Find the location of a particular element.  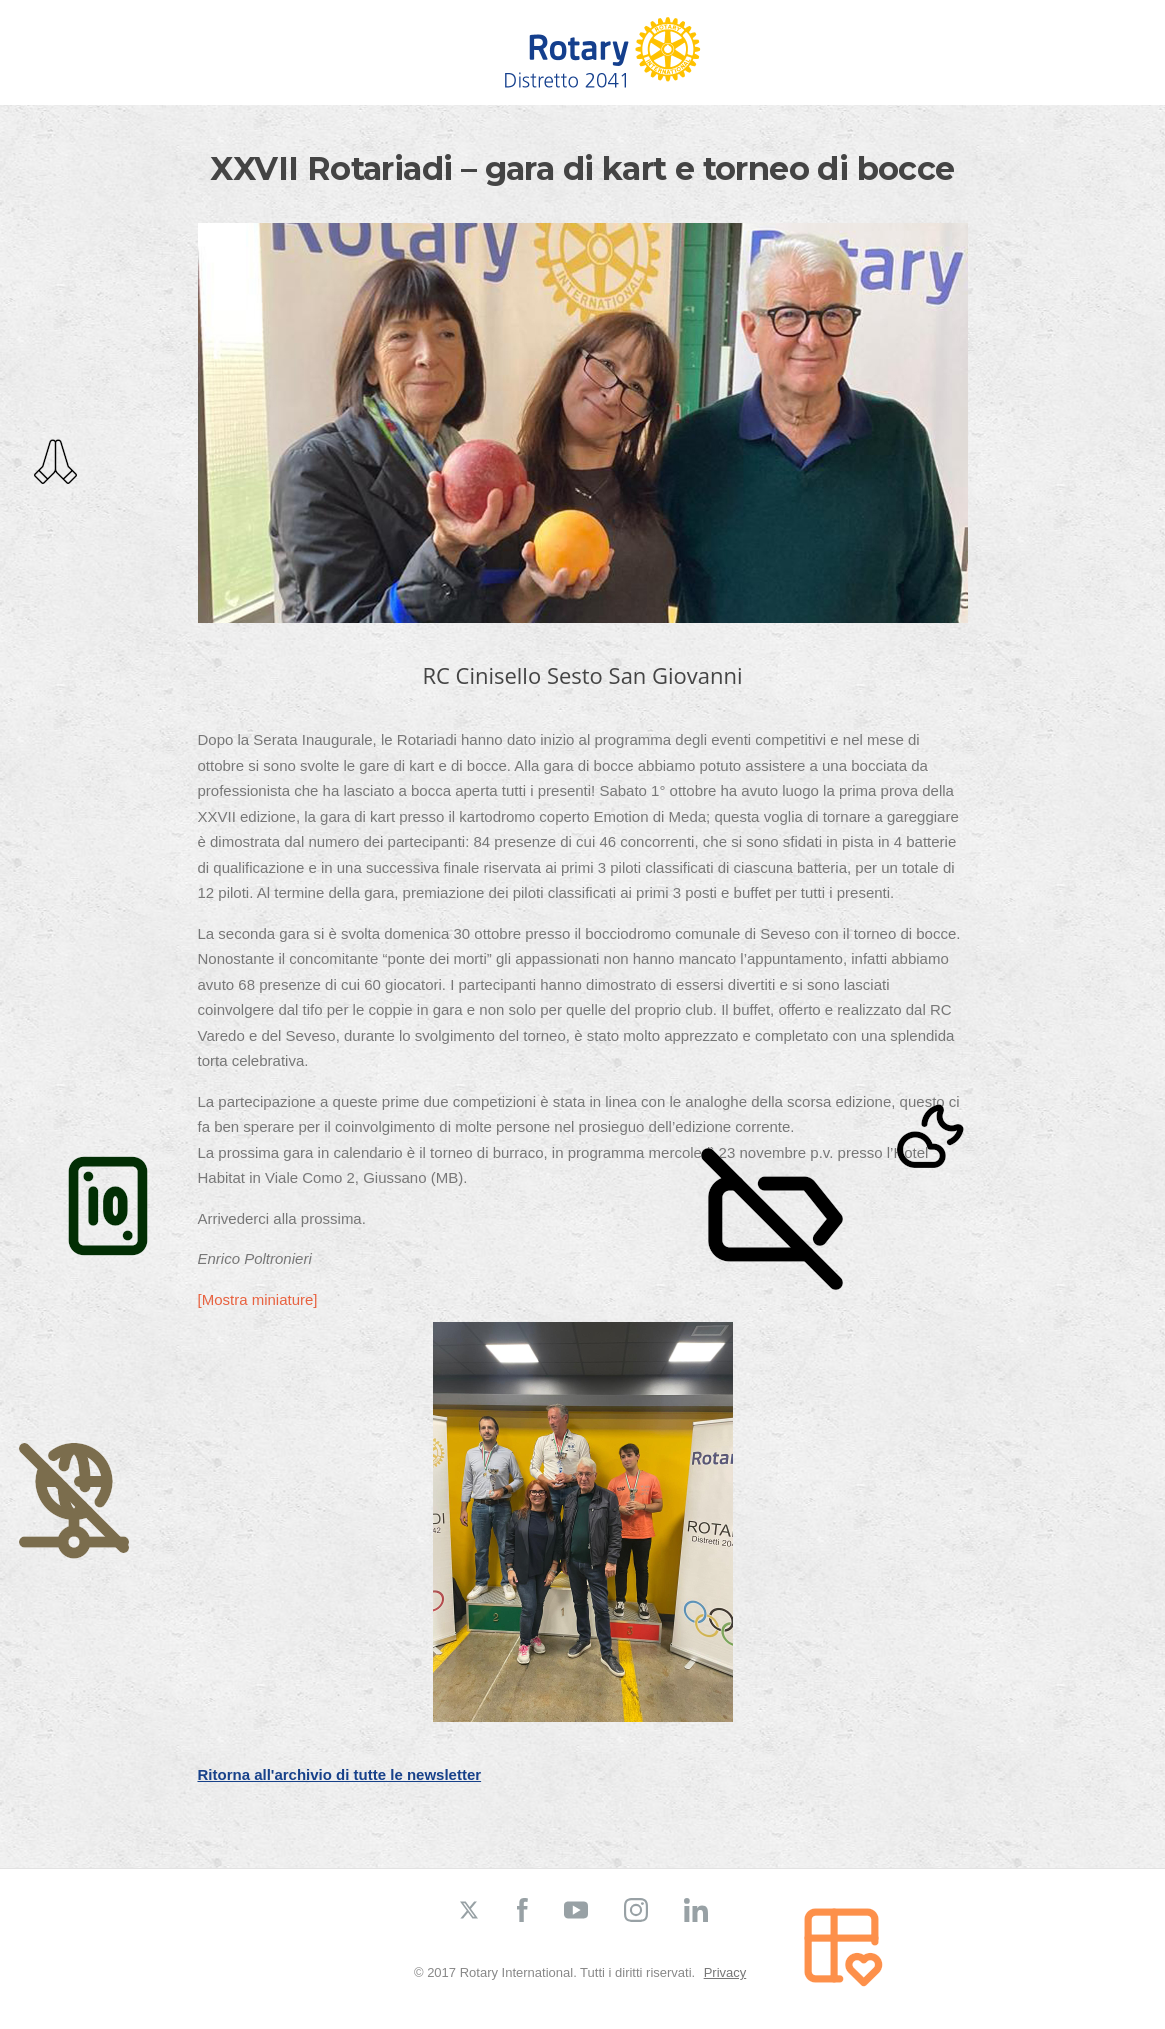

add table to favorites is located at coordinates (841, 1945).